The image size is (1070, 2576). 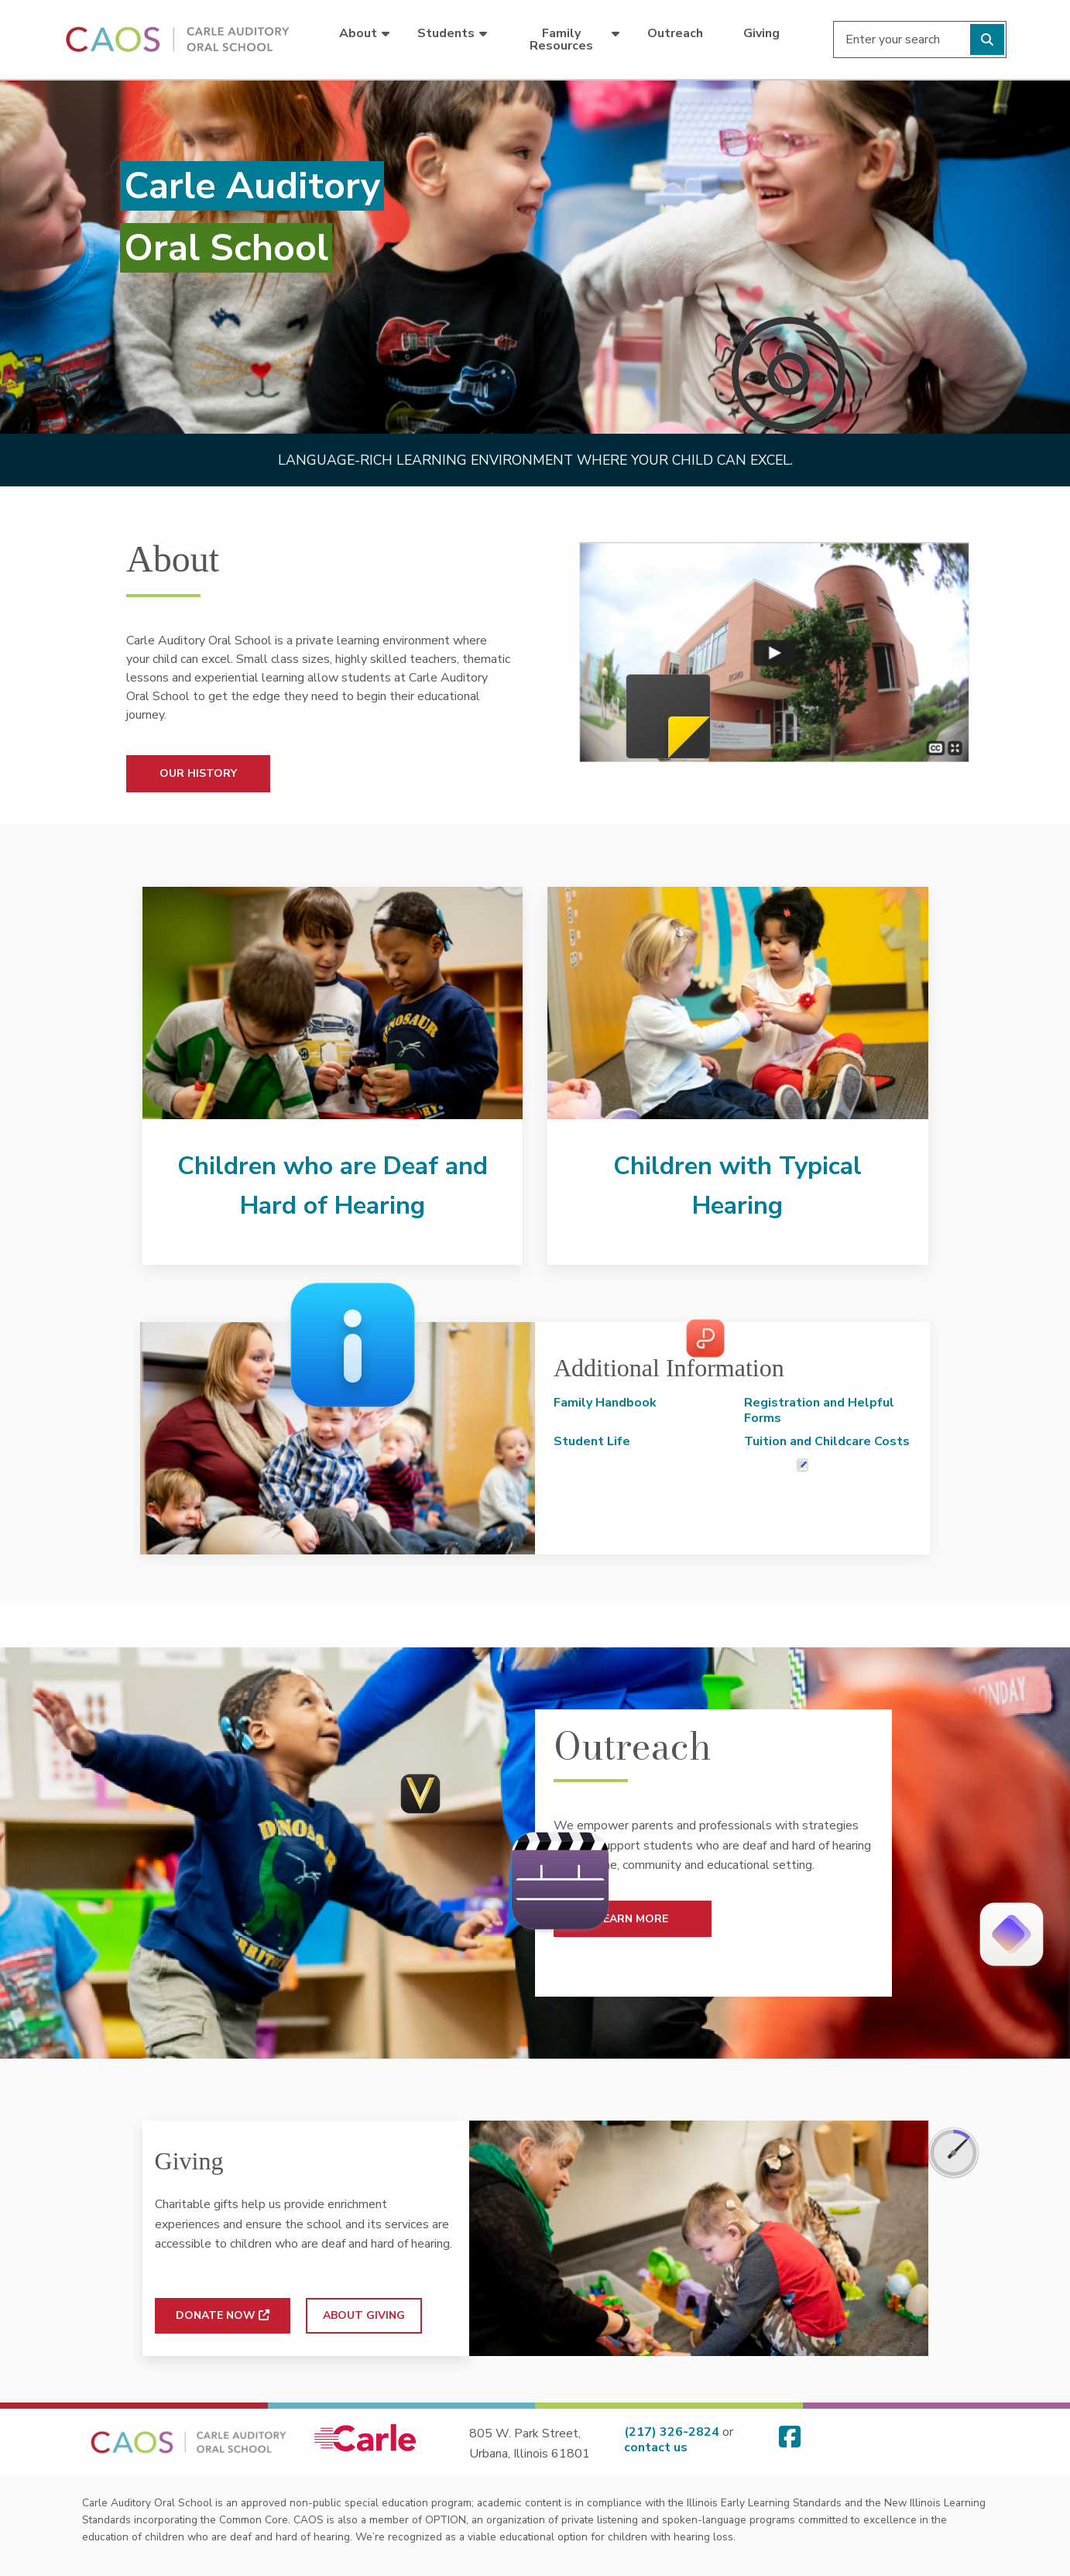 What do you see at coordinates (953, 2152) in the screenshot?
I see `open sysprof system profiler` at bounding box center [953, 2152].